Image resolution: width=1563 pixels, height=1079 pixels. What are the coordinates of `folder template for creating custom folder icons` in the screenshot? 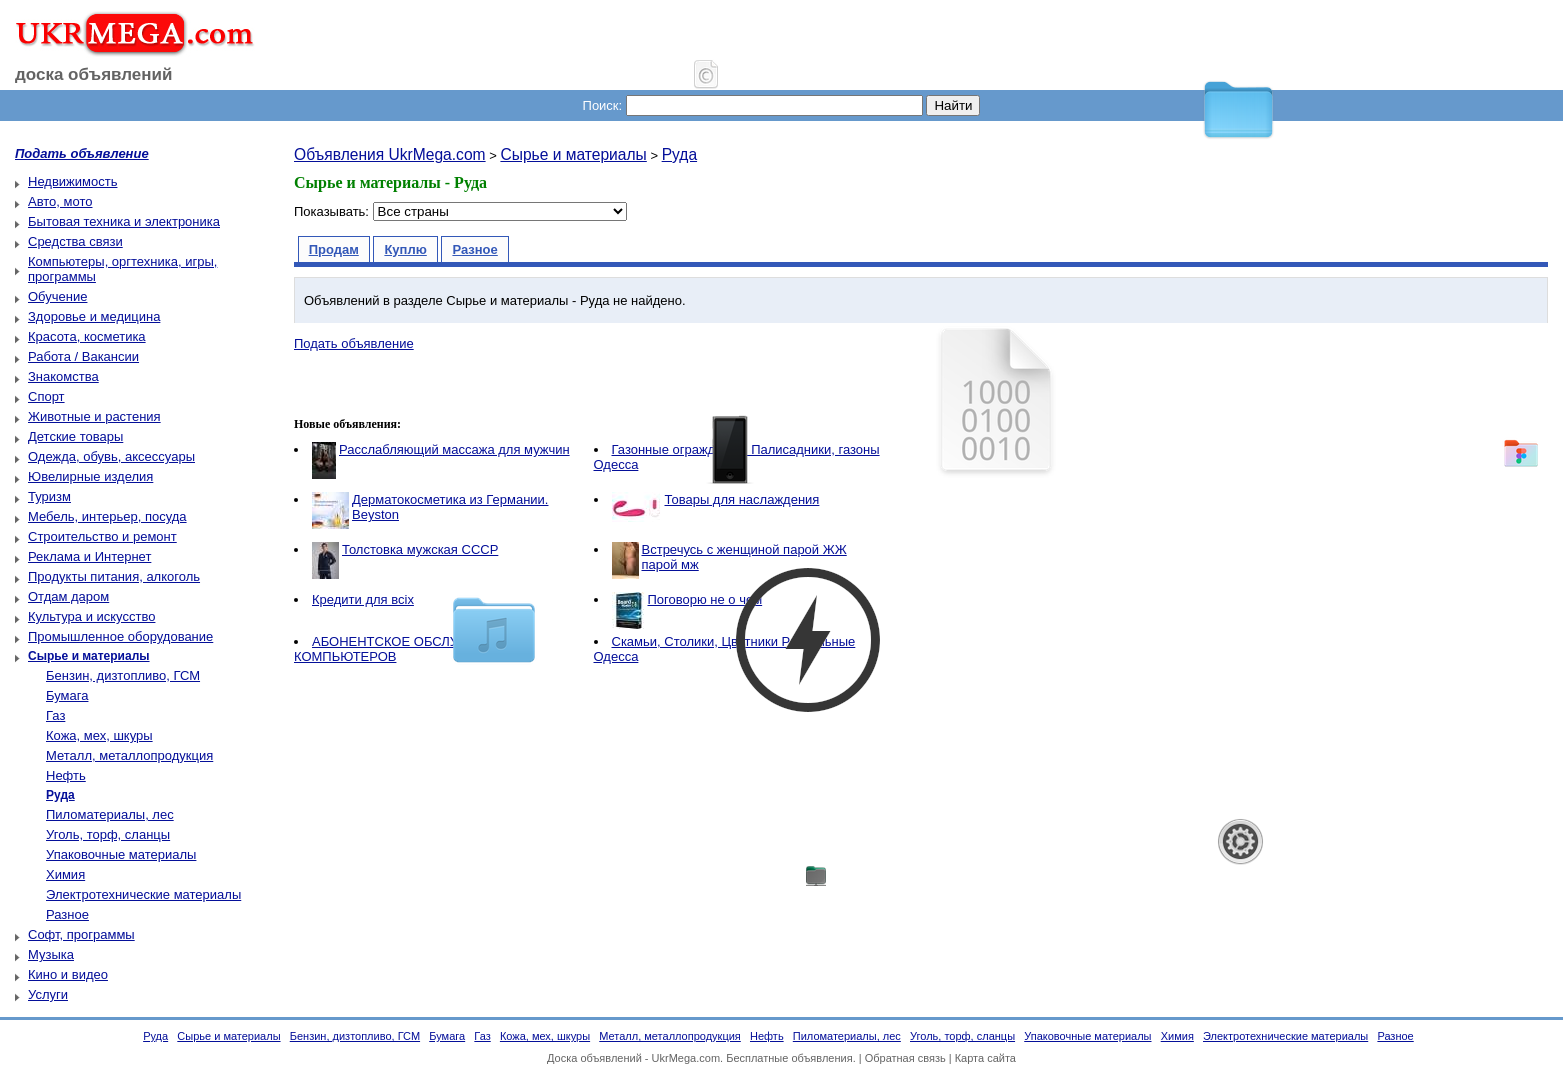 It's located at (1238, 109).